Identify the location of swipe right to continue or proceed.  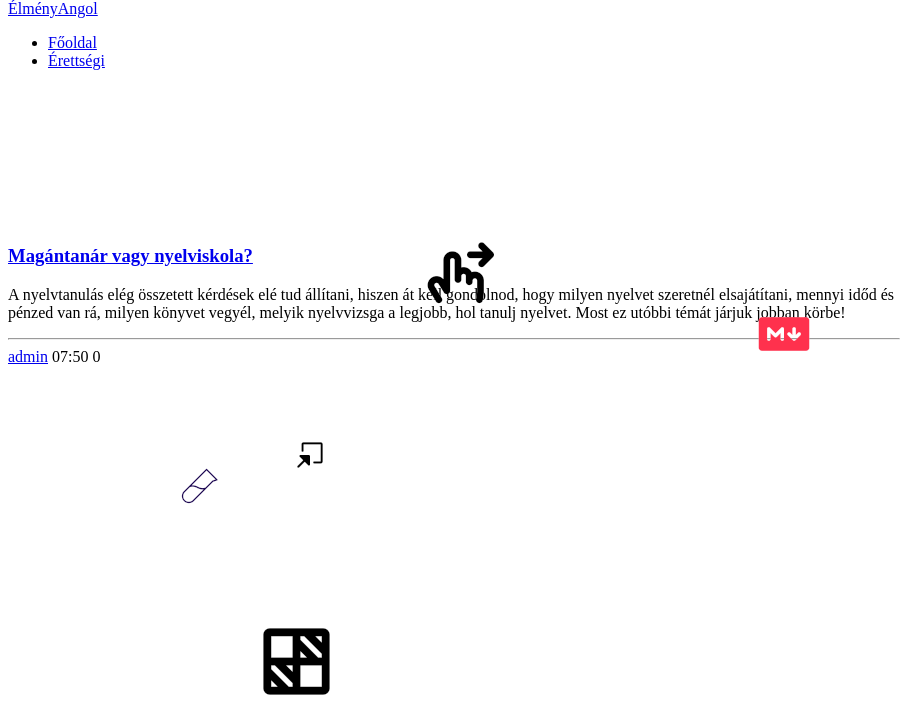
(458, 275).